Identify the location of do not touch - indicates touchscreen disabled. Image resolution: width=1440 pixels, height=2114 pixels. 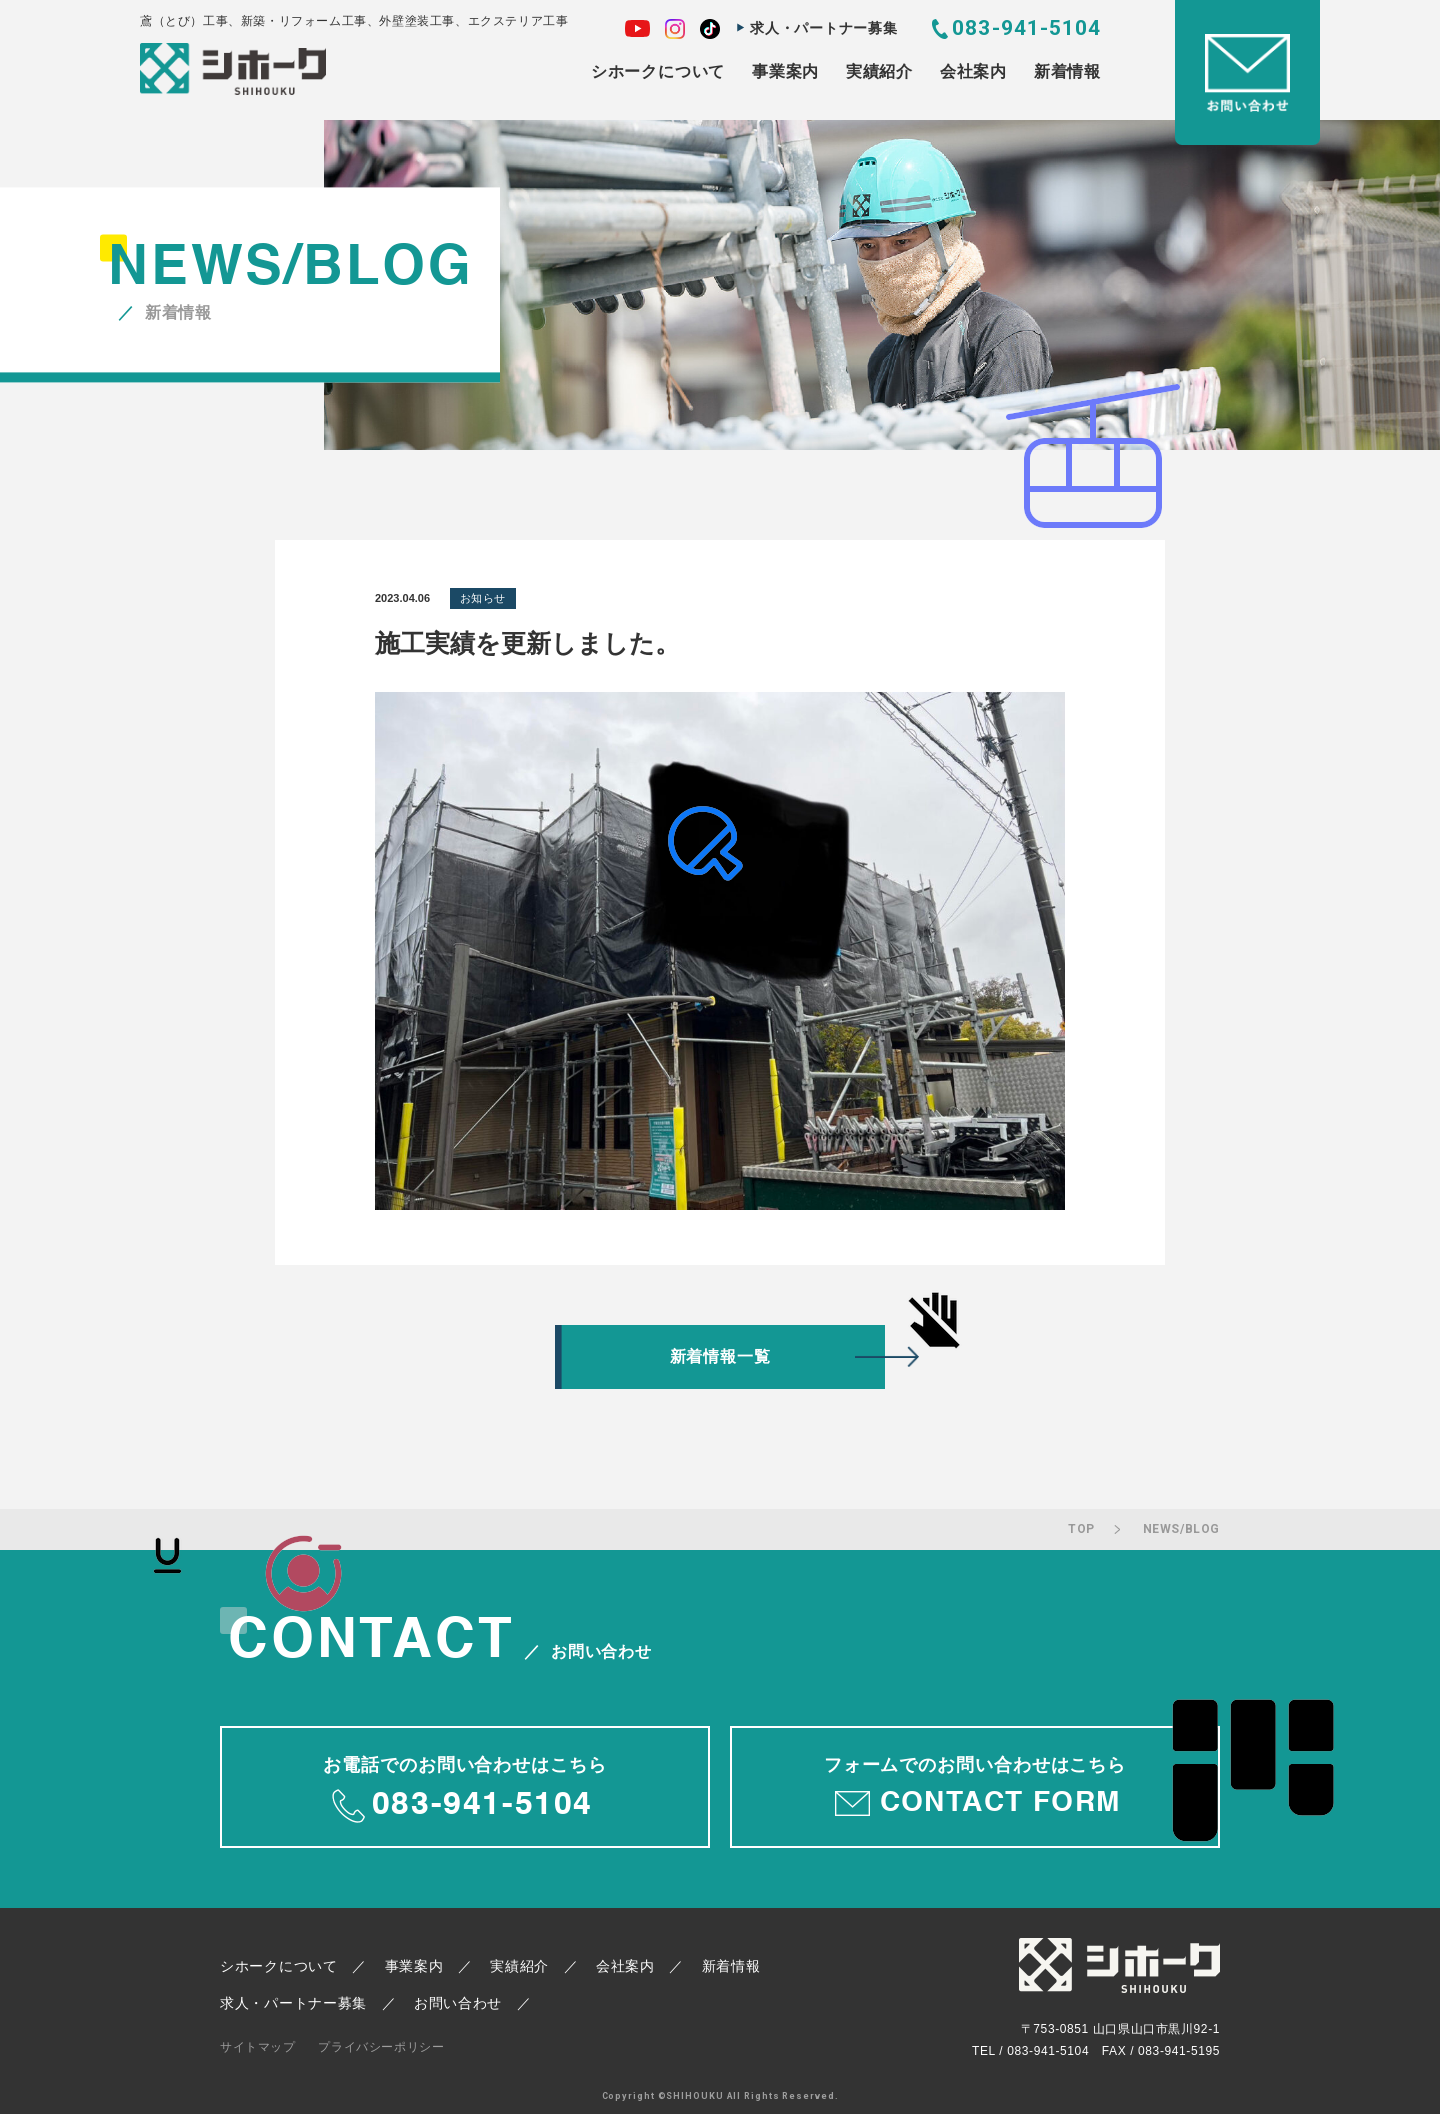
(936, 1321).